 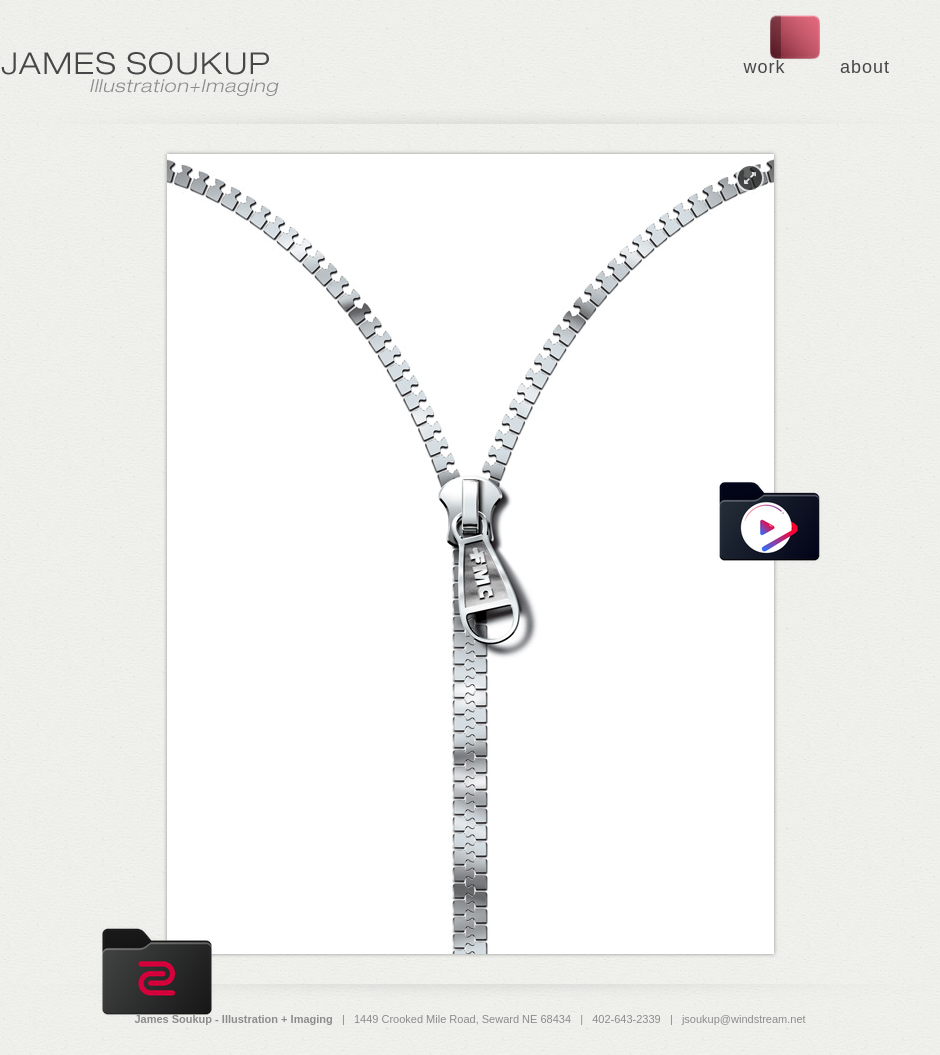 What do you see at coordinates (769, 524) in the screenshot?
I see `folder containing youtube music vanced app files` at bounding box center [769, 524].